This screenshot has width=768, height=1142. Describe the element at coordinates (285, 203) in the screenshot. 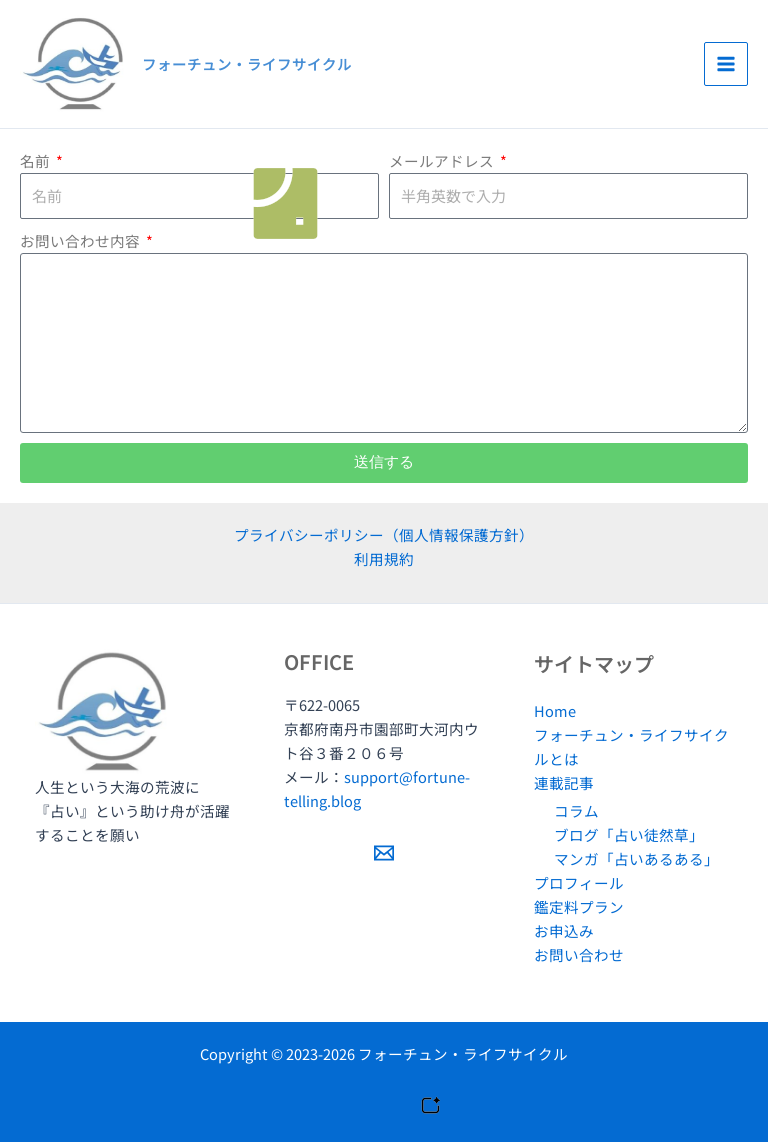

I see `access local storage or hard drive` at that location.